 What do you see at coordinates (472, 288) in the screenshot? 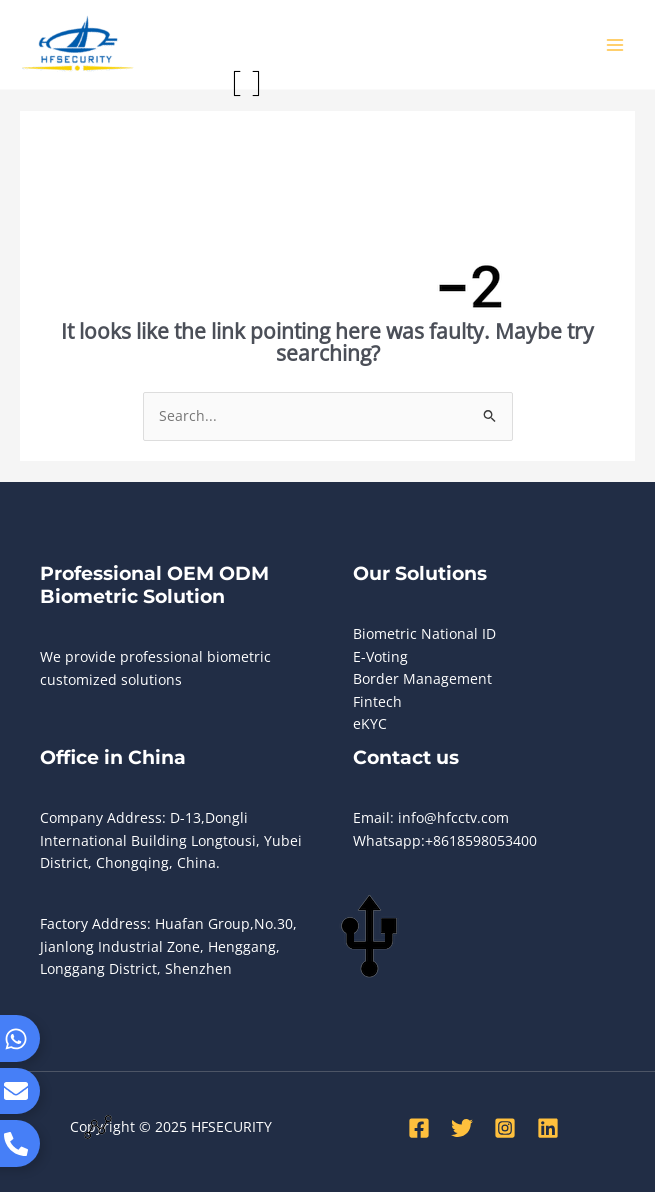
I see `decrease exposure by 2 stops in photo editing` at bounding box center [472, 288].